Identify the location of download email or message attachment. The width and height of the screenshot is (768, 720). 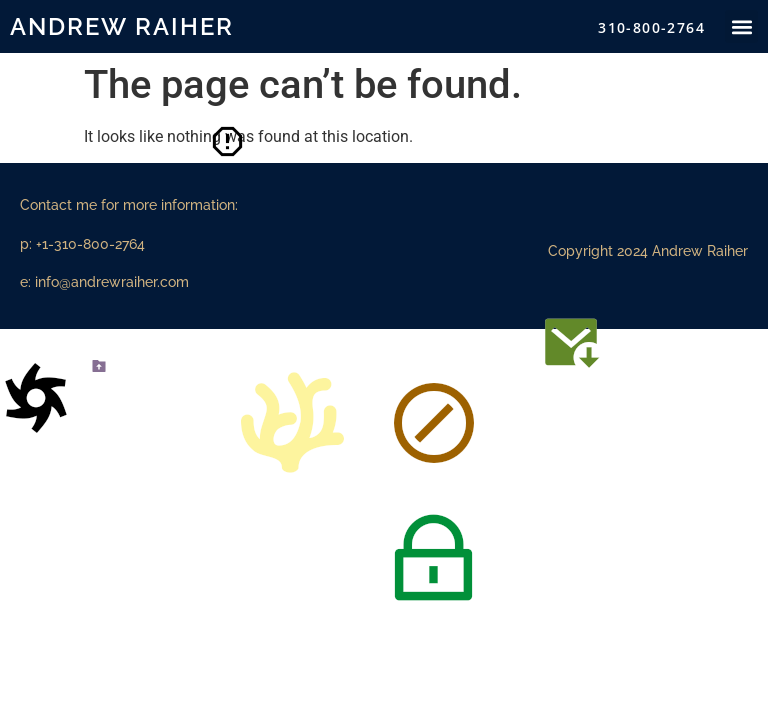
(571, 342).